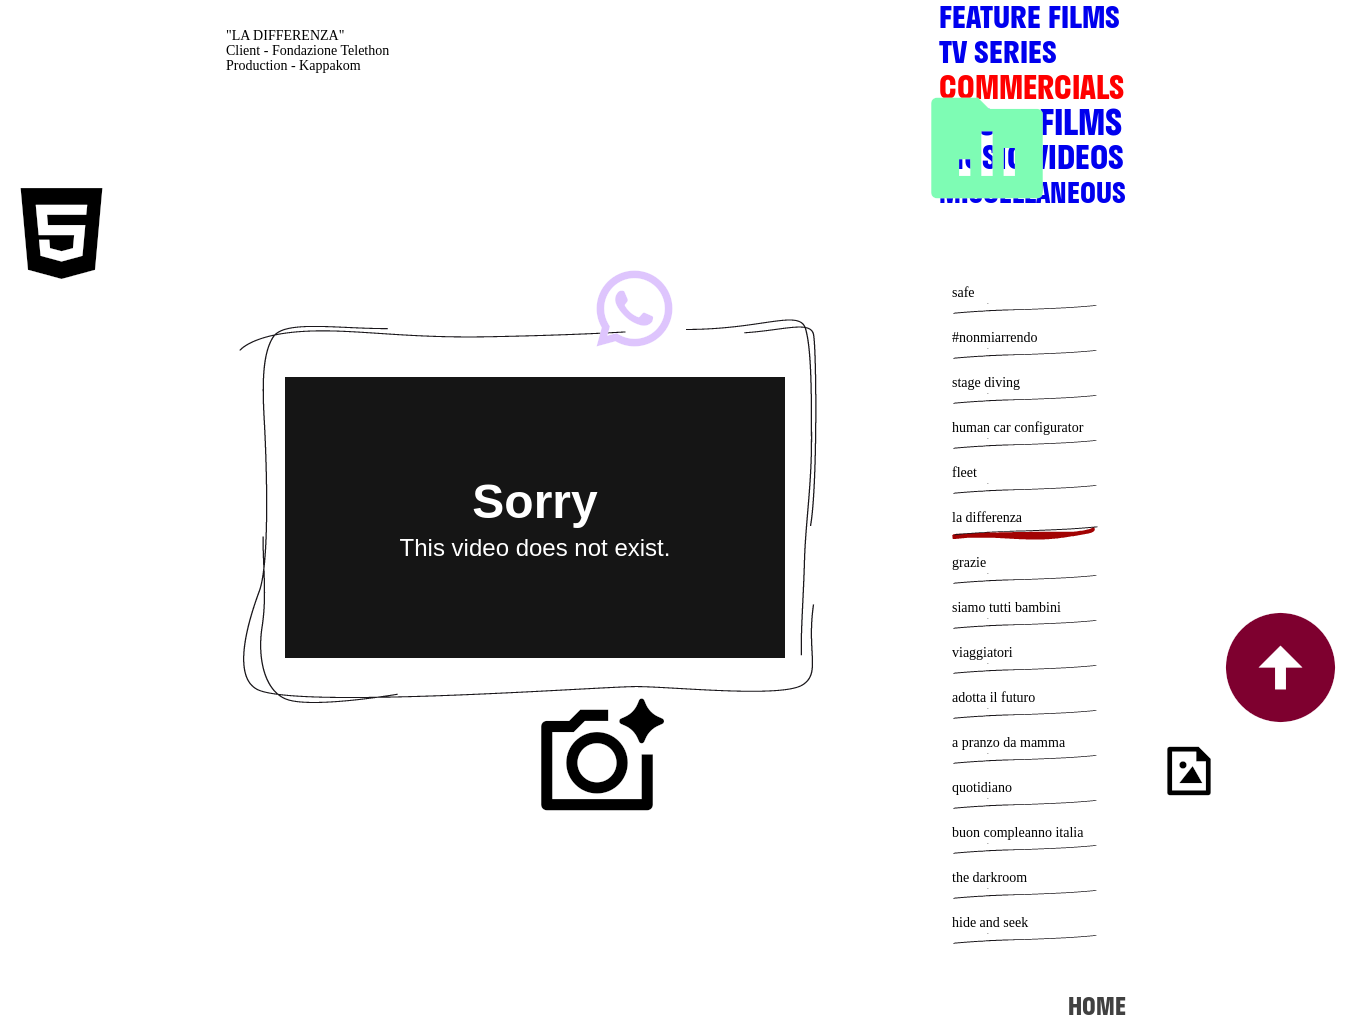  What do you see at coordinates (1189, 771) in the screenshot?
I see `view image file` at bounding box center [1189, 771].